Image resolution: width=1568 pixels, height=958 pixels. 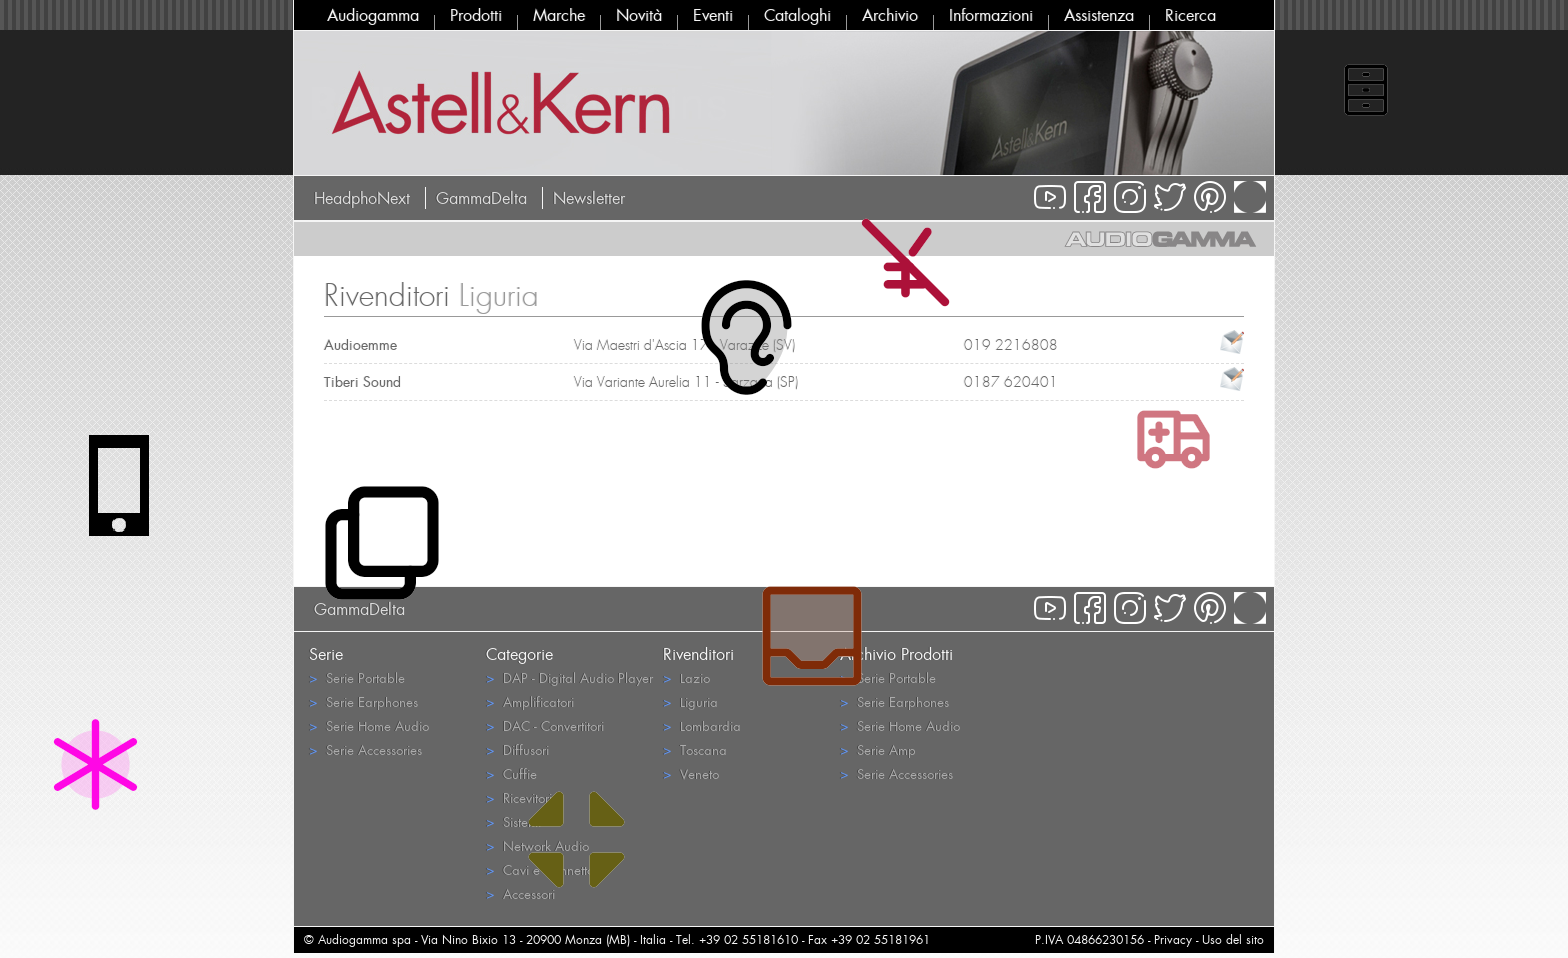 I want to click on exit fullscreen mode, so click(x=576, y=839).